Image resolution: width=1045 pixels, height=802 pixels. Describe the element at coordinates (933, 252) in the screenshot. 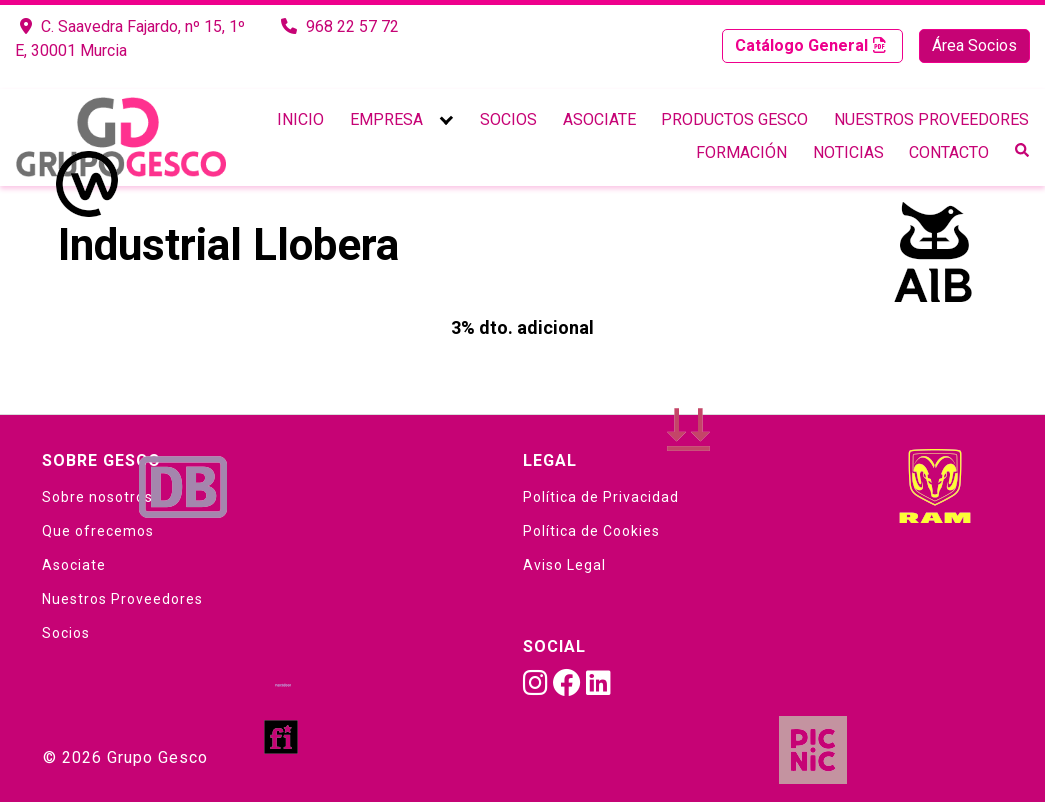

I see `AIB (Allied Irish Banks) logo` at that location.